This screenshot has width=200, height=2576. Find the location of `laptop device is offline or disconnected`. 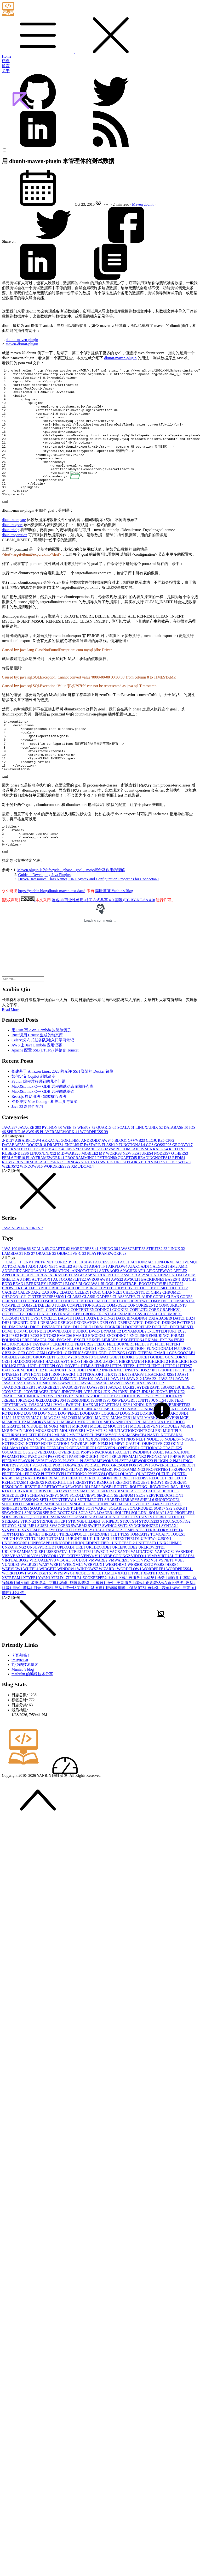

laptop device is offline or disconnected is located at coordinates (161, 1614).